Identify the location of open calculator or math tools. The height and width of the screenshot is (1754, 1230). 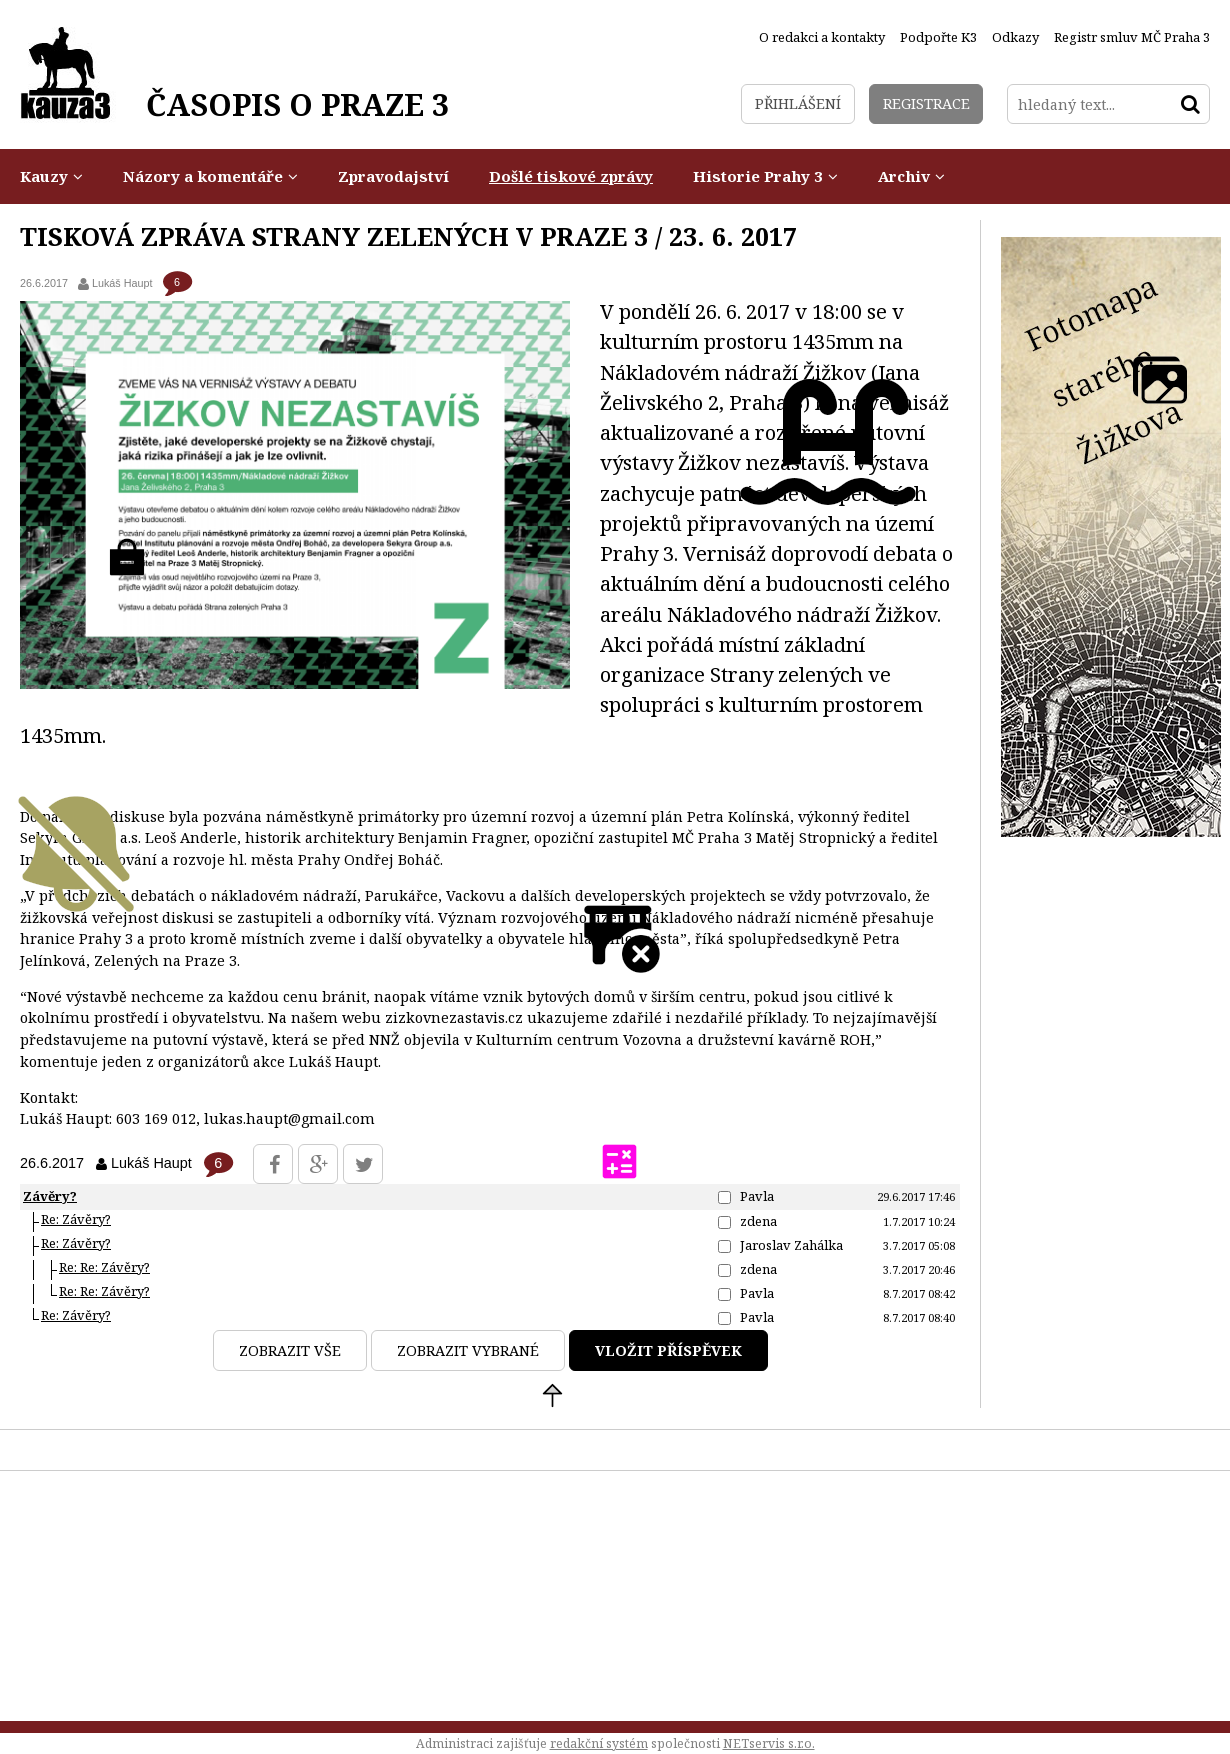
(619, 1161).